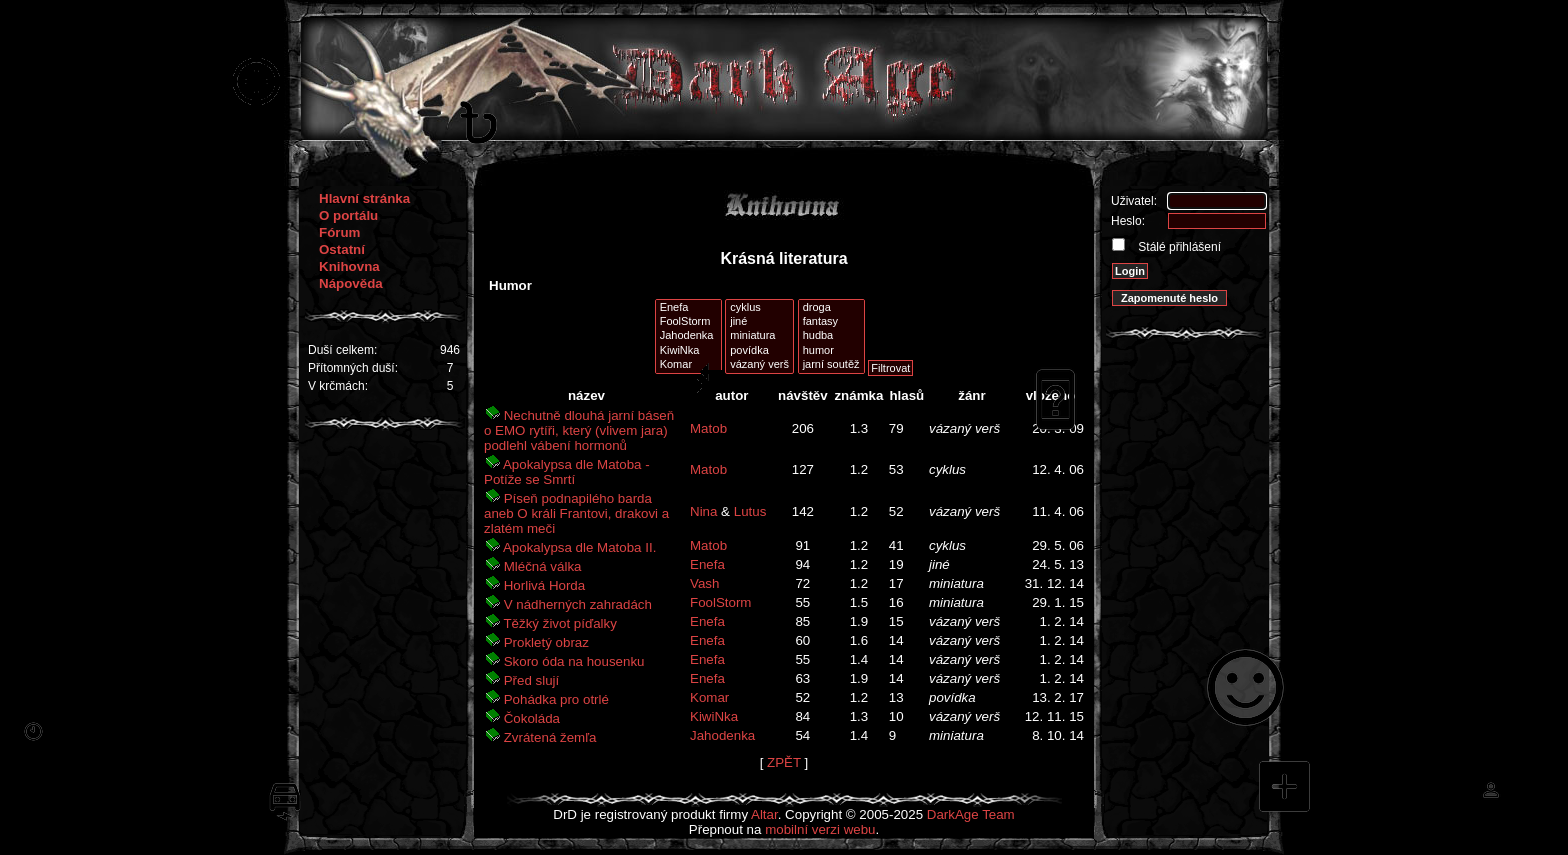 The height and width of the screenshot is (855, 1568). Describe the element at coordinates (33, 731) in the screenshot. I see `indicates the current time or timestamp` at that location.